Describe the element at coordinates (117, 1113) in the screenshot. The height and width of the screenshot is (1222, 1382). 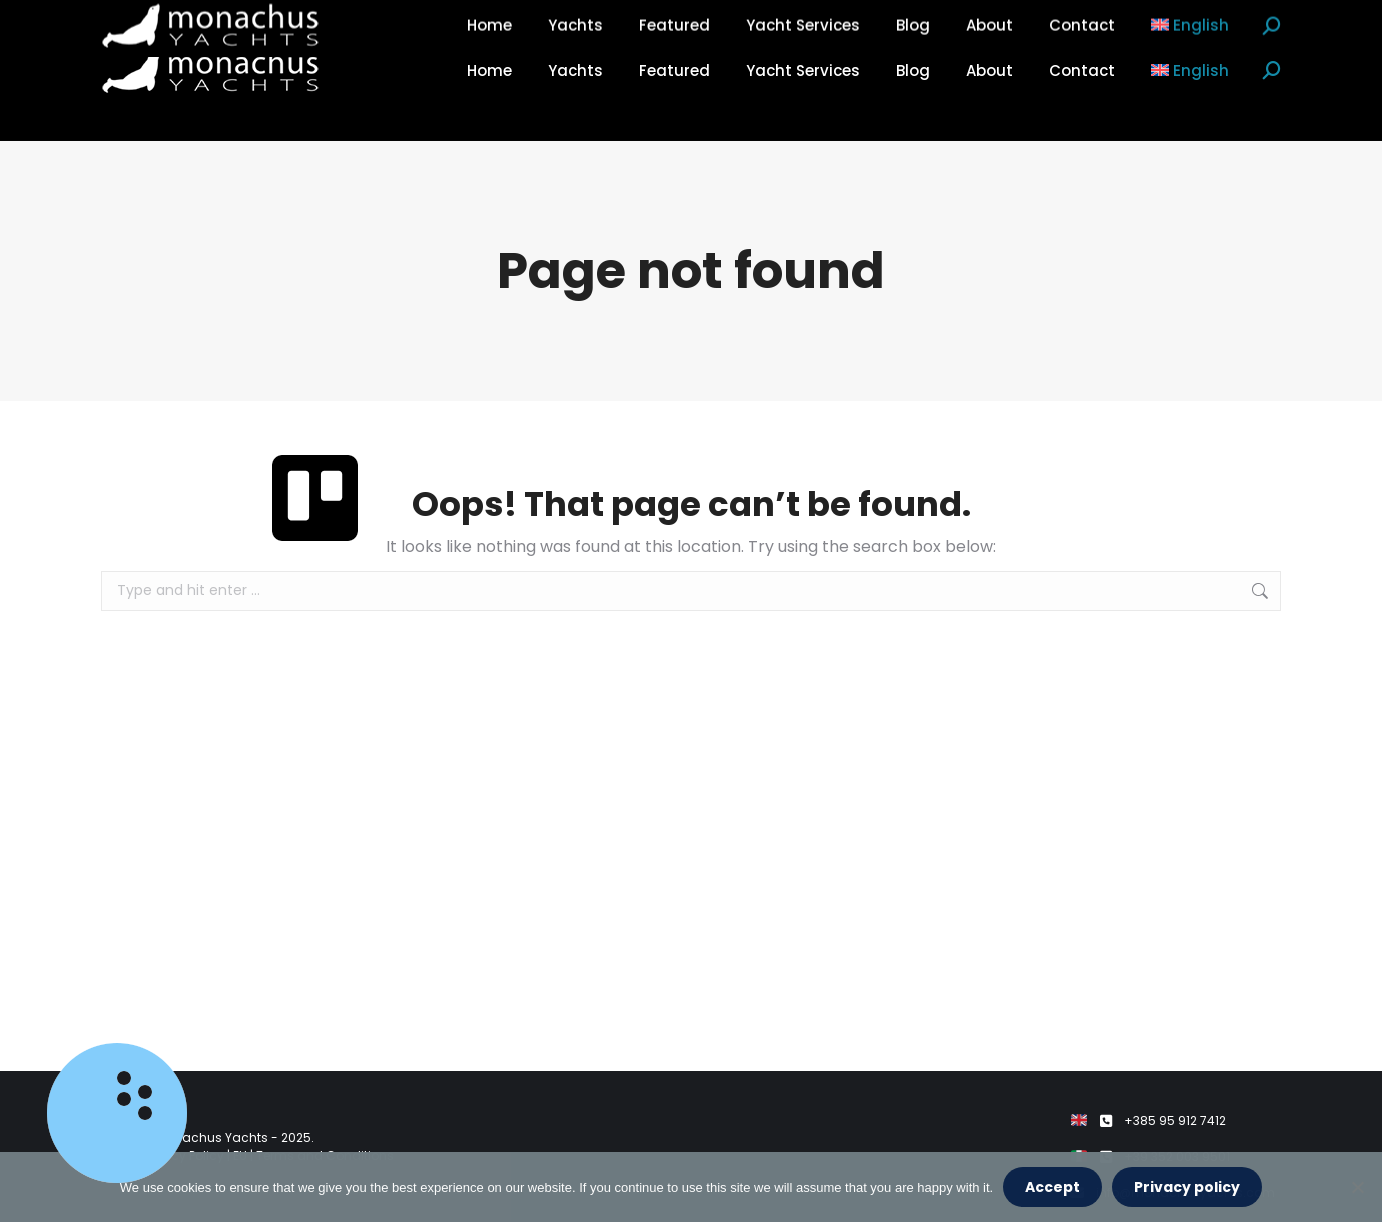
I see `access bowling game or sports app` at that location.